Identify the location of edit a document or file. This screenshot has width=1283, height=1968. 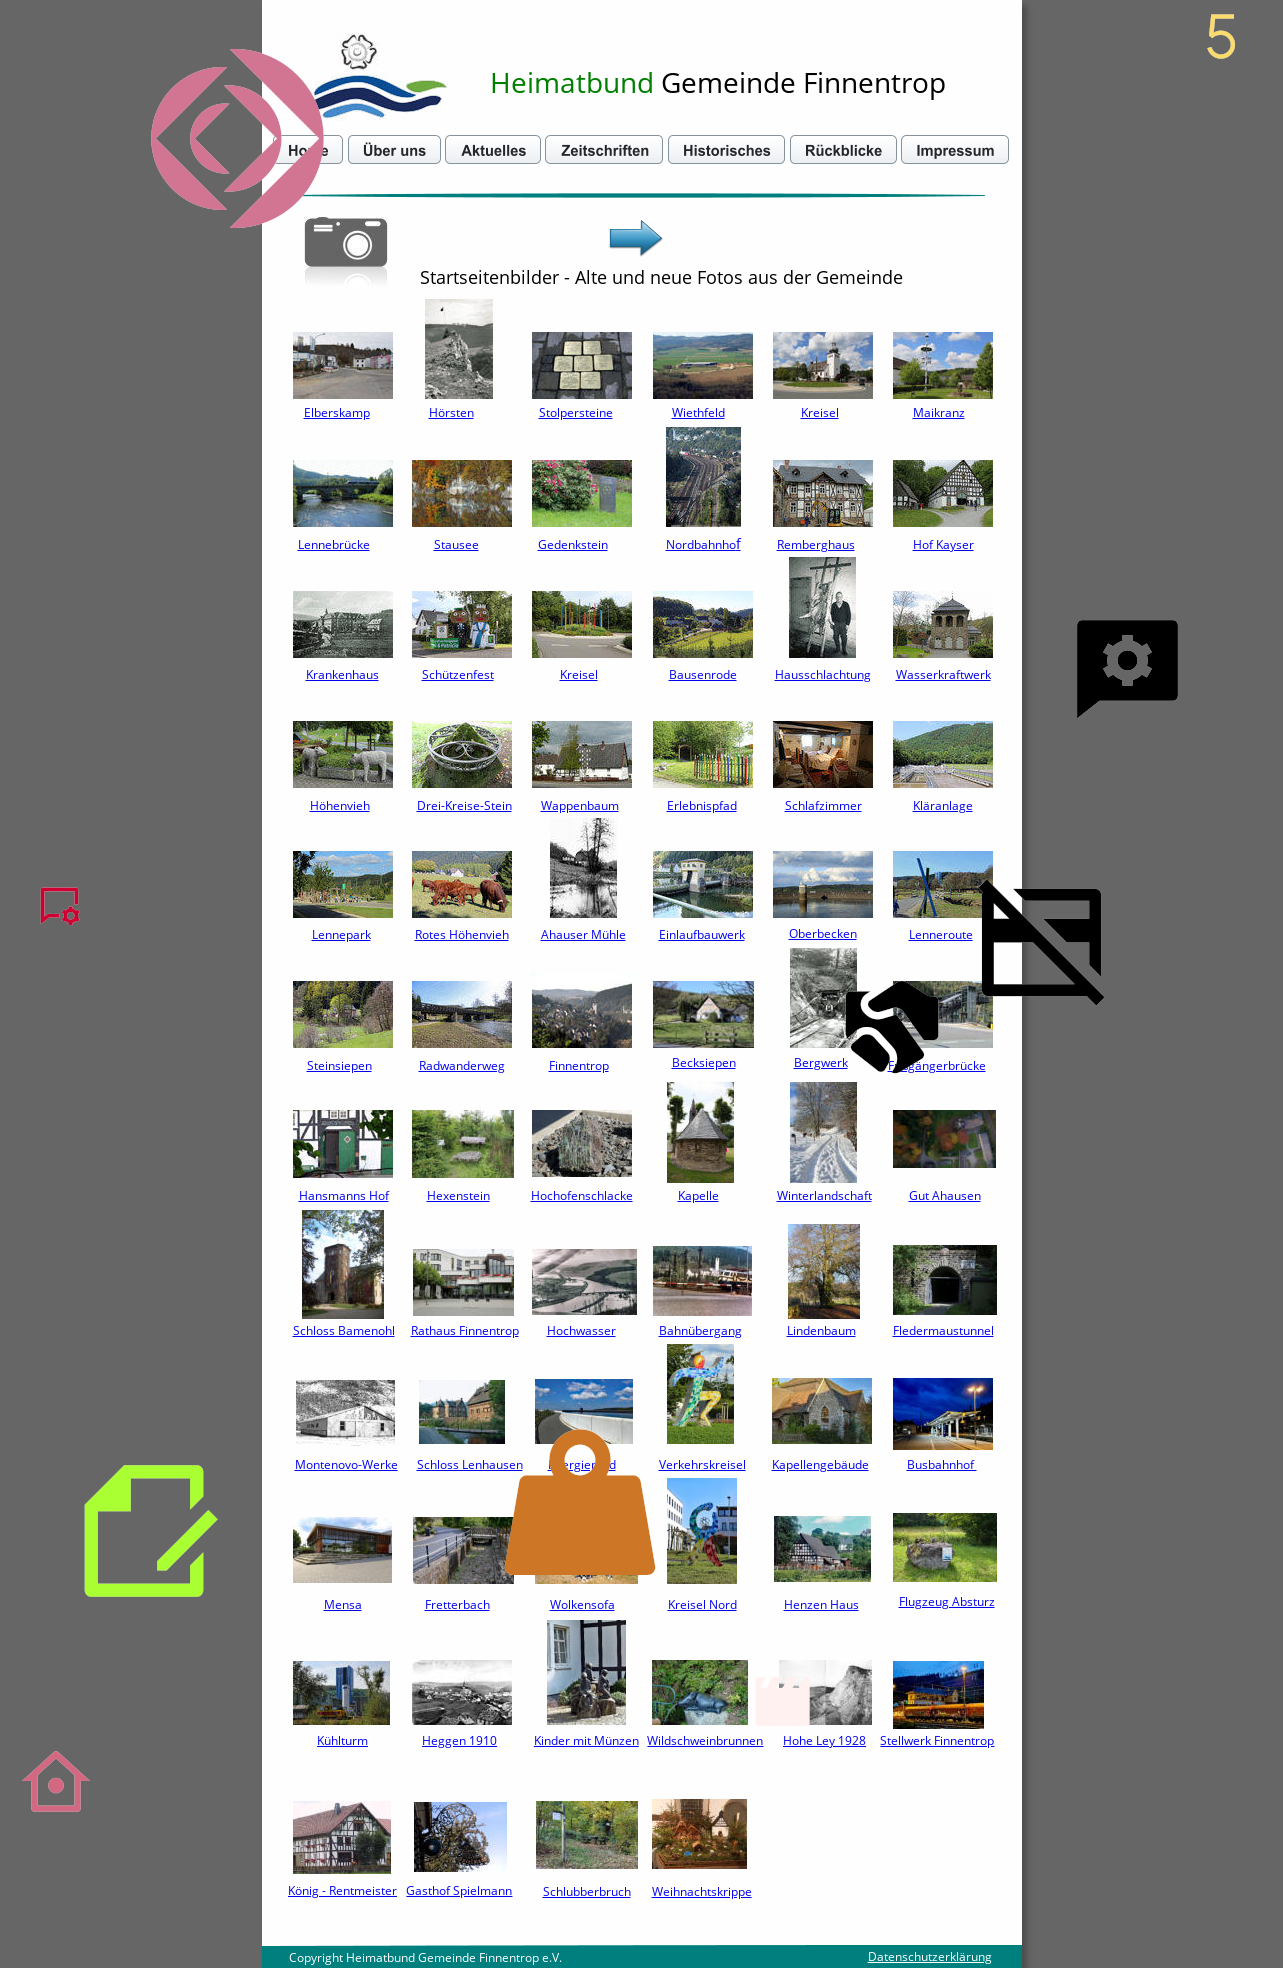
(144, 1531).